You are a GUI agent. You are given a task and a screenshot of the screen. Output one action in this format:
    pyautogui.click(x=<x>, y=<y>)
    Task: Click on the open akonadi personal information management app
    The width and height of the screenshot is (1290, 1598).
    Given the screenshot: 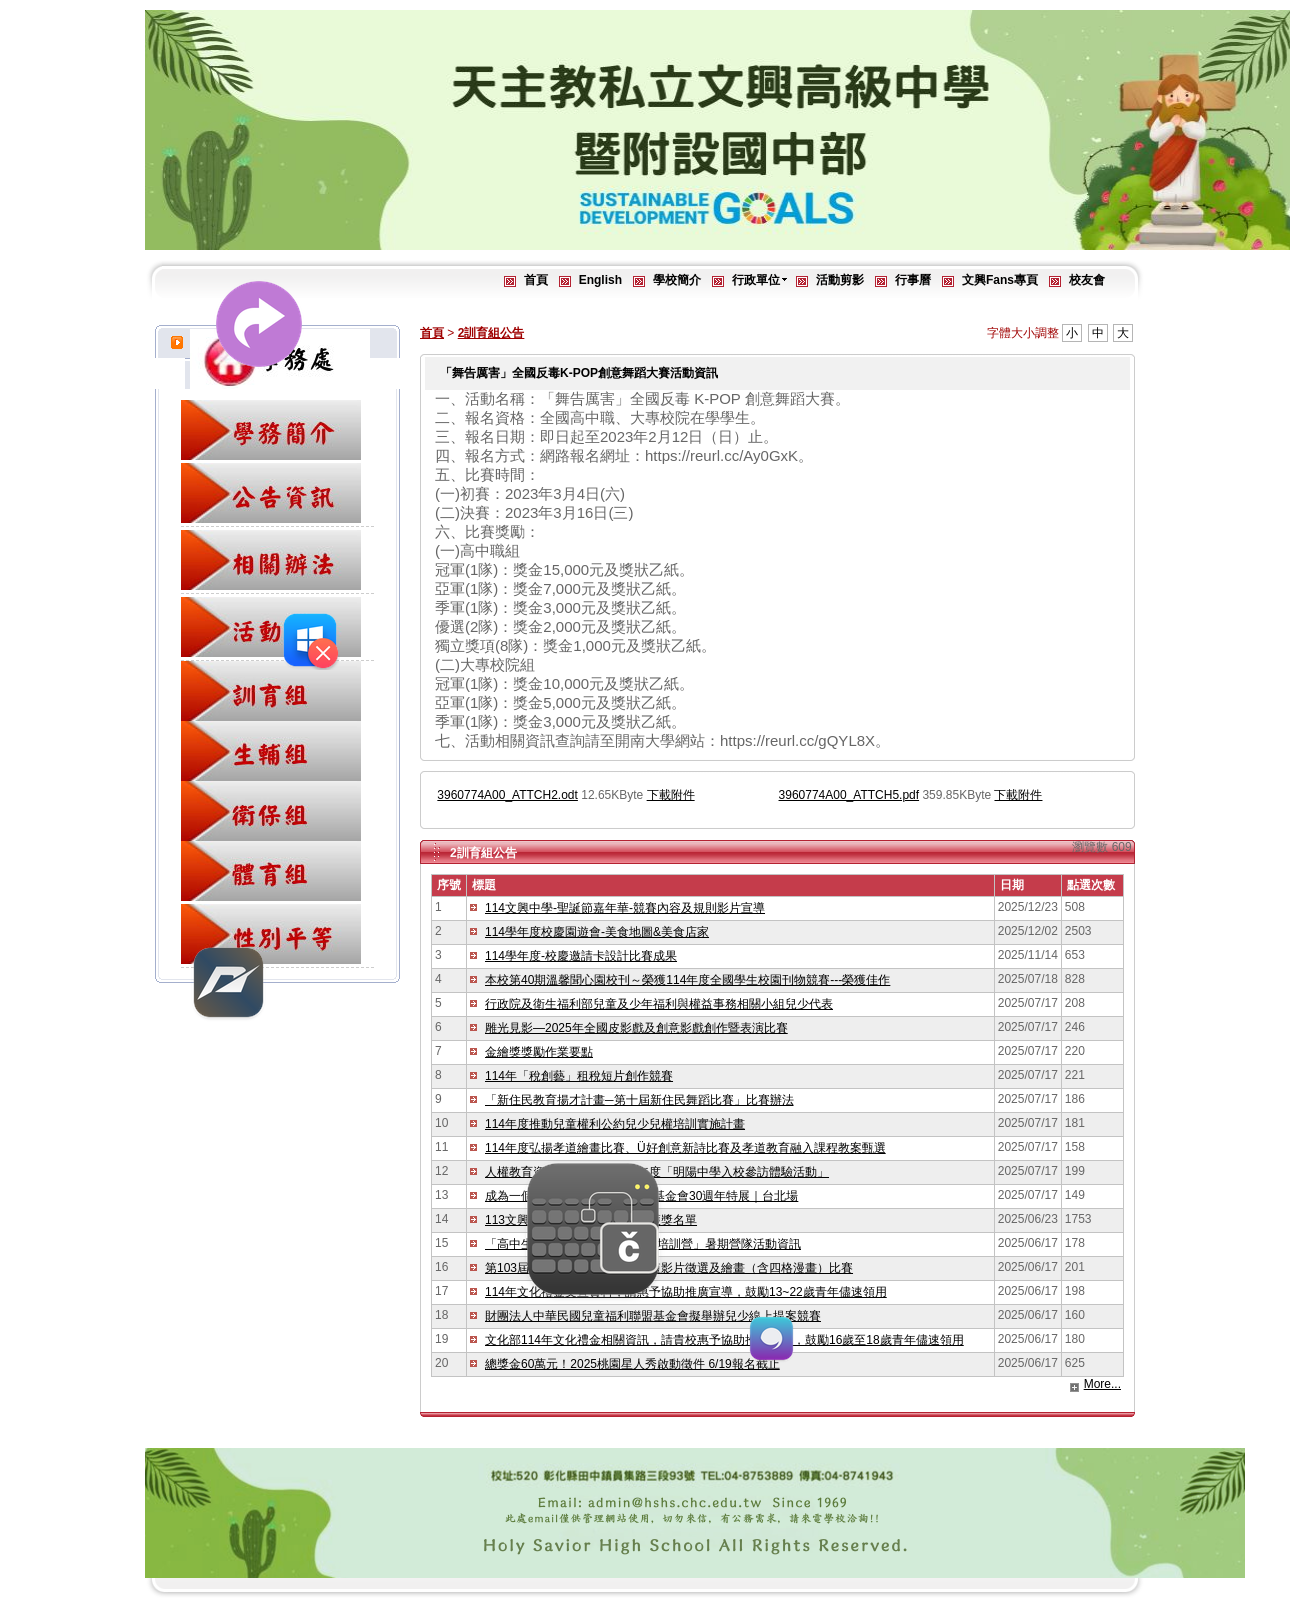 What is the action you would take?
    pyautogui.click(x=771, y=1338)
    